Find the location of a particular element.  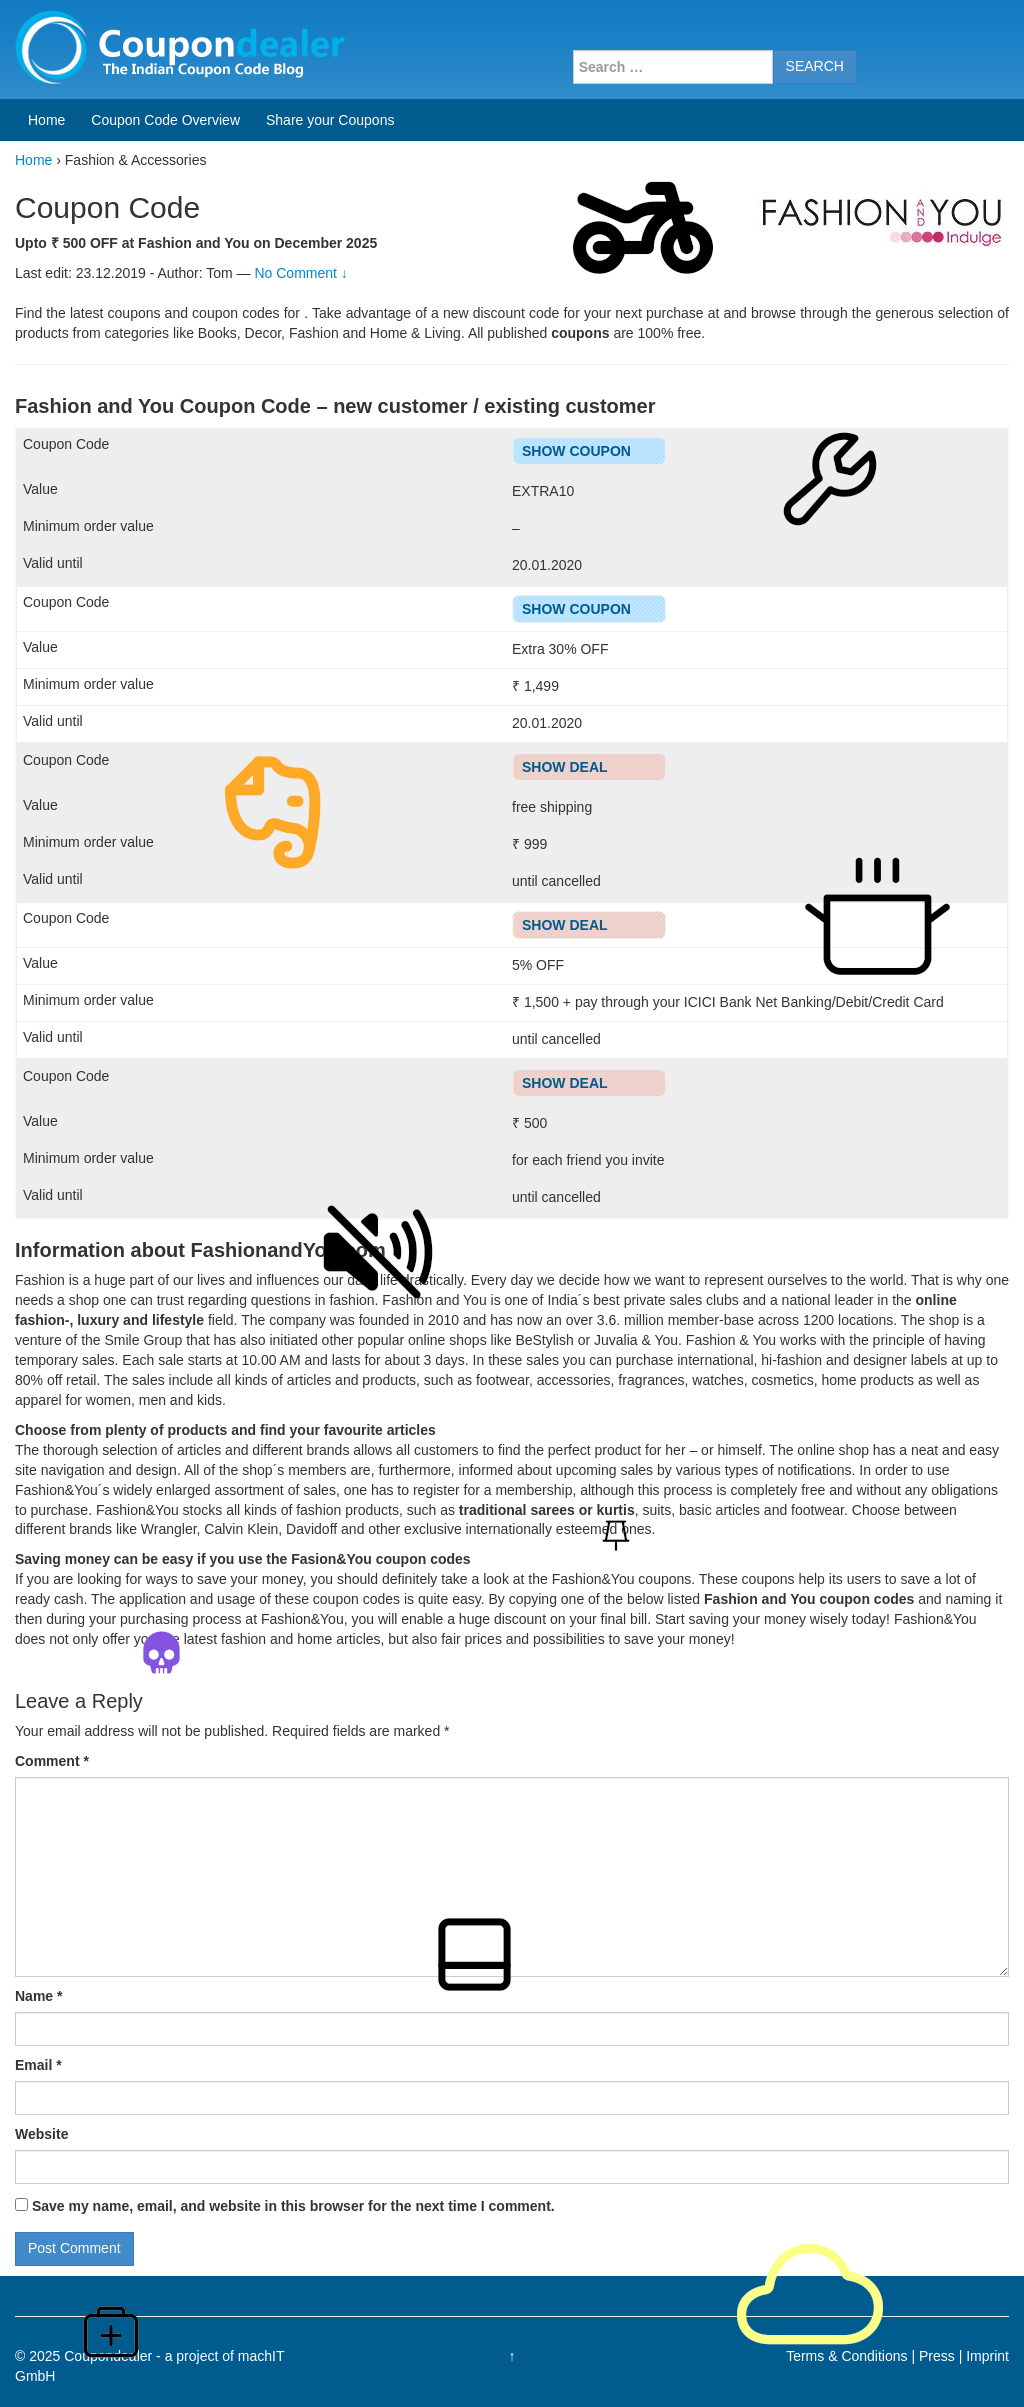

select motorcycle as vehicle type is located at coordinates (643, 230).